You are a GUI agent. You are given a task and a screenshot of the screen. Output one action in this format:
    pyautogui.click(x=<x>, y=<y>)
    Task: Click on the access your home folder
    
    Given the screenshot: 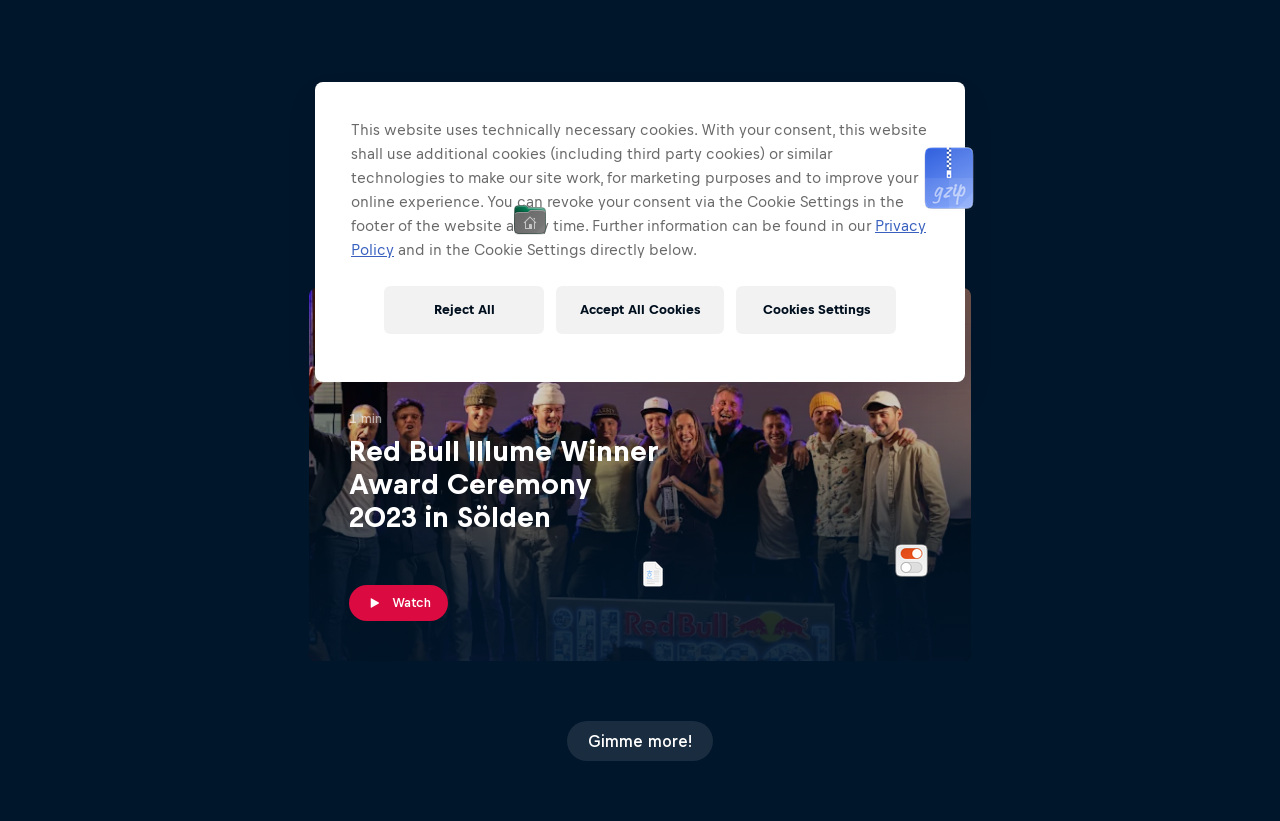 What is the action you would take?
    pyautogui.click(x=530, y=219)
    